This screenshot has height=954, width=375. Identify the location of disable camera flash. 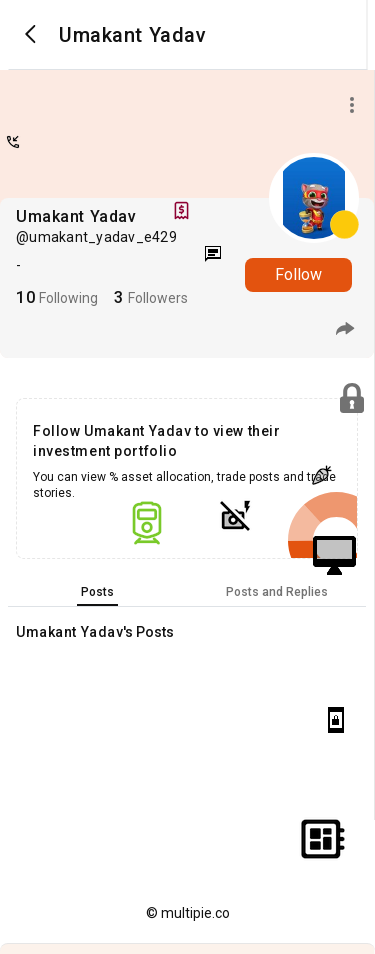
(236, 515).